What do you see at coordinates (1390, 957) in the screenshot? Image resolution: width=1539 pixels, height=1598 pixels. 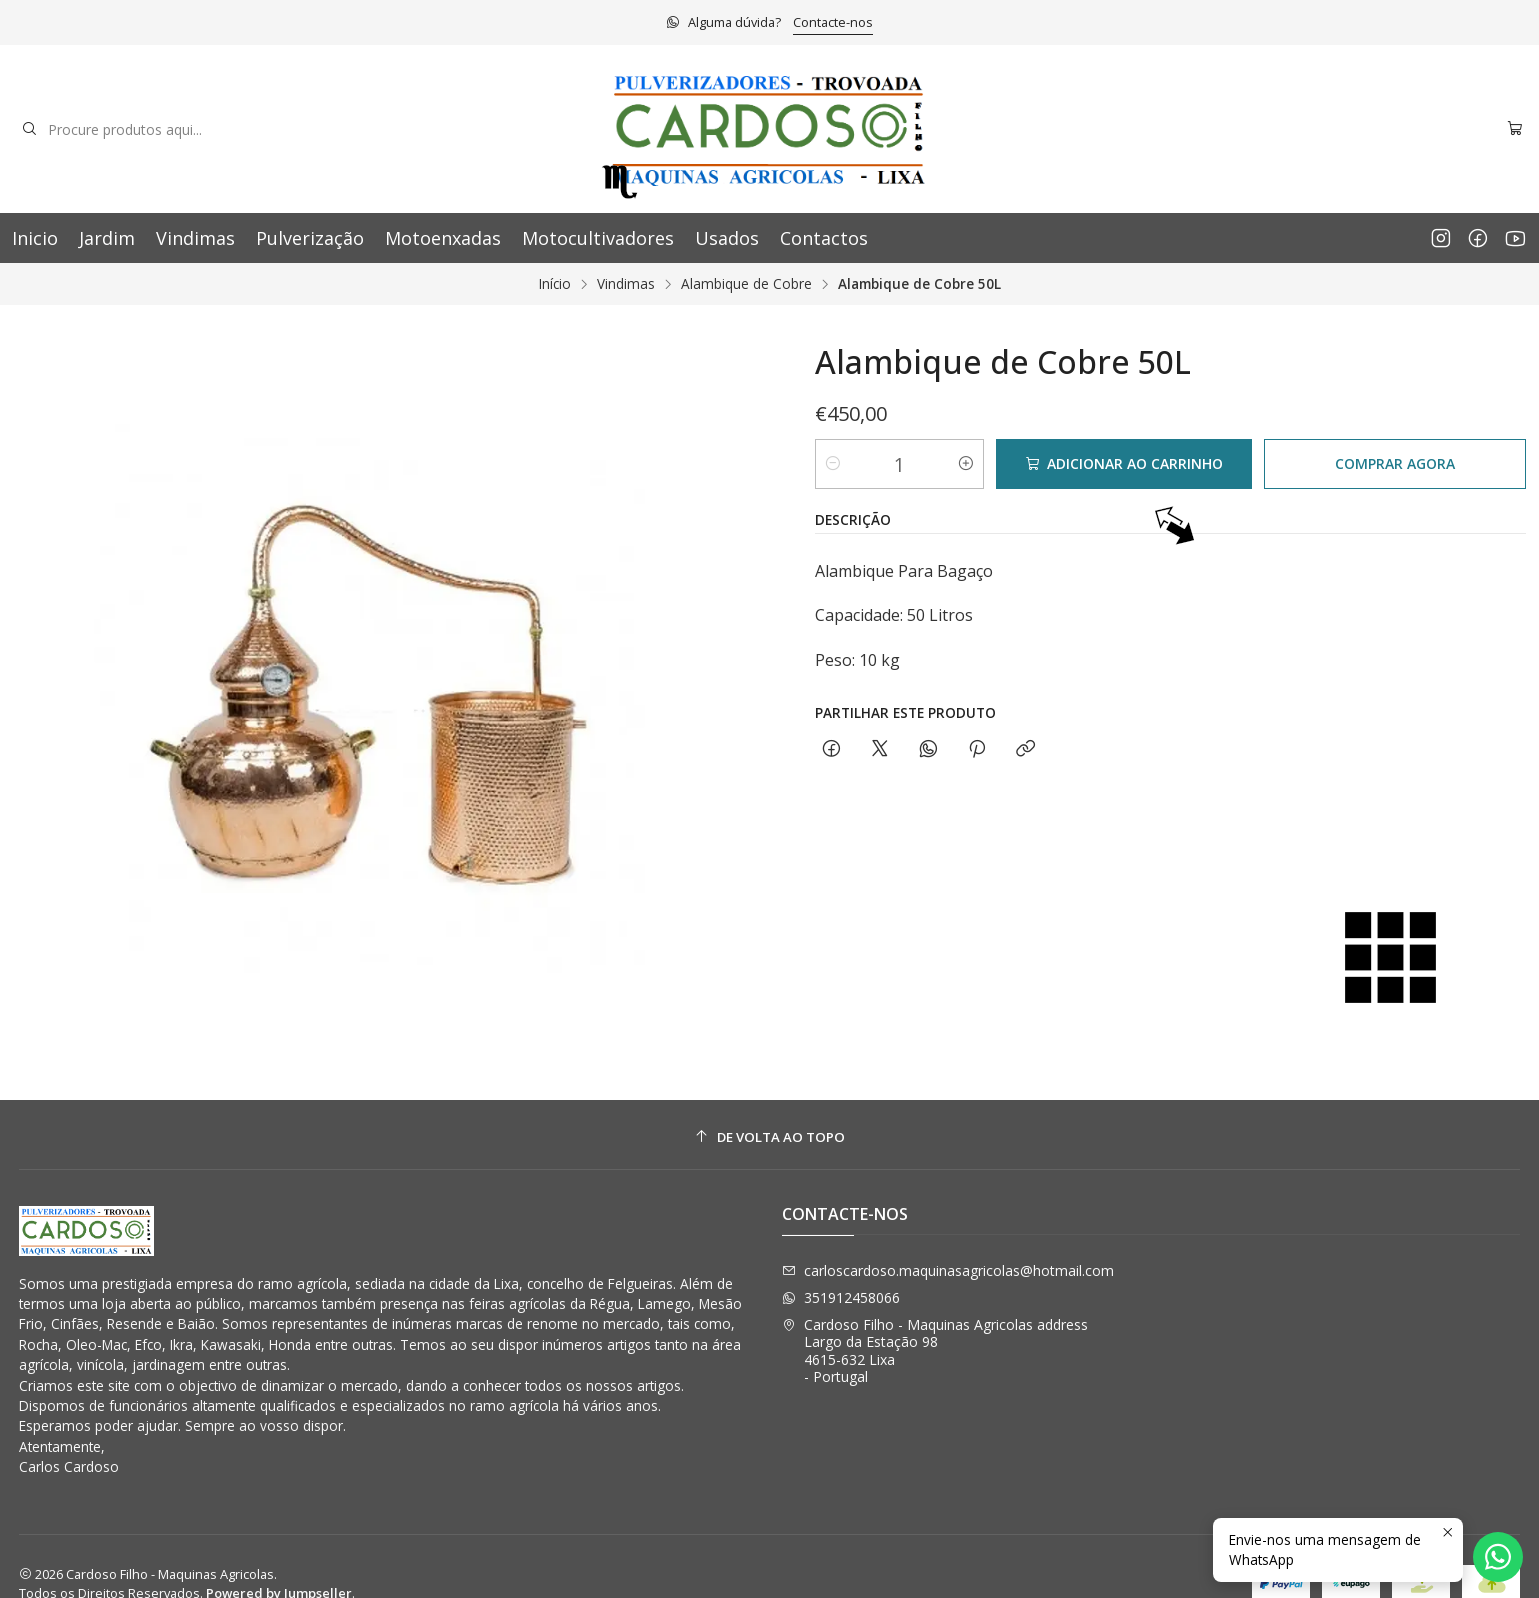 I see `view grid layout` at bounding box center [1390, 957].